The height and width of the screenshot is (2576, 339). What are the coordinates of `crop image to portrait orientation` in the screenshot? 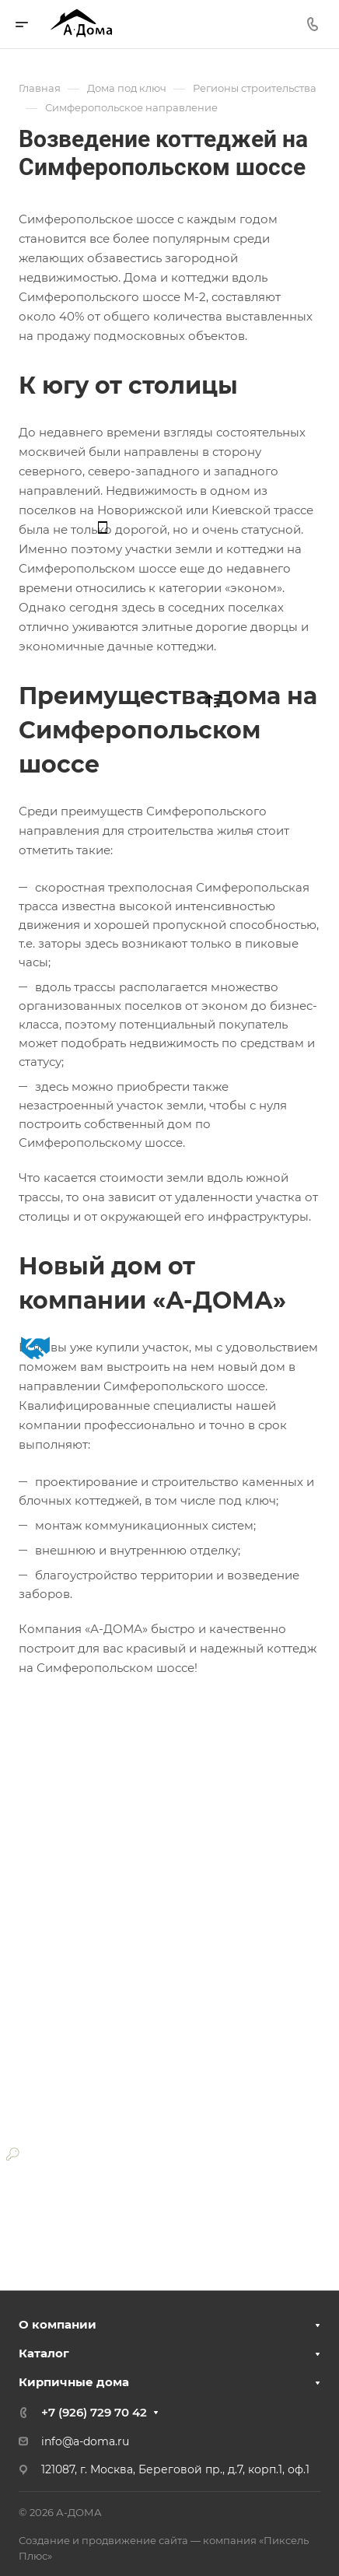 It's located at (103, 527).